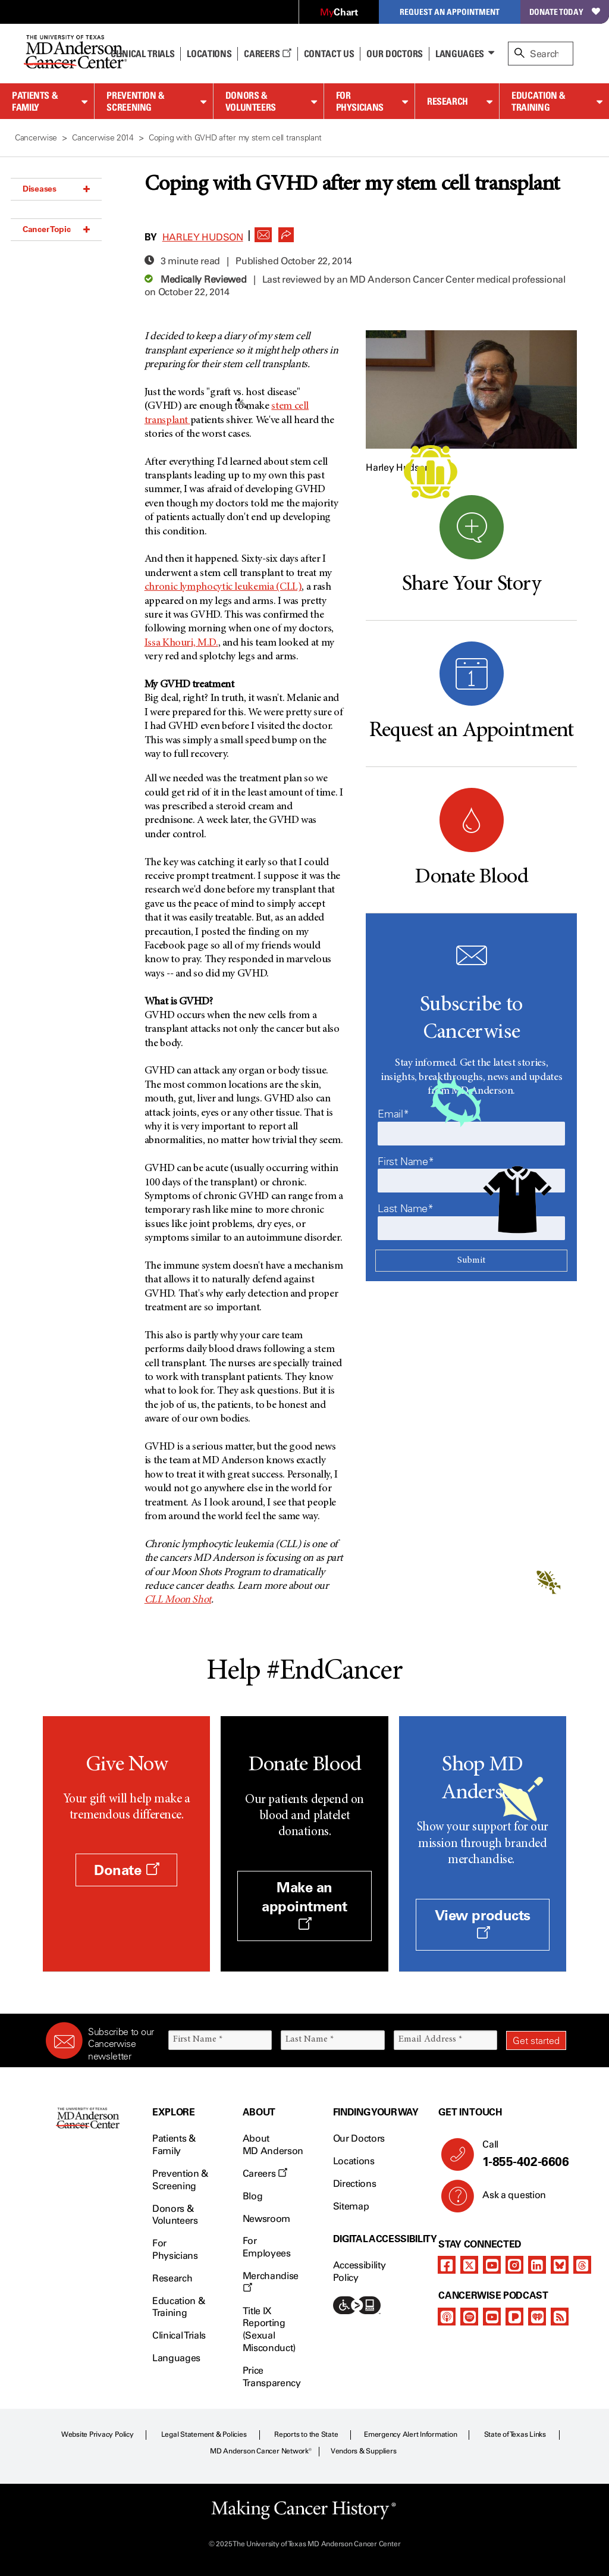 The height and width of the screenshot is (2576, 609). Describe the element at coordinates (431, 472) in the screenshot. I see `view global analytics or statistics` at that location.